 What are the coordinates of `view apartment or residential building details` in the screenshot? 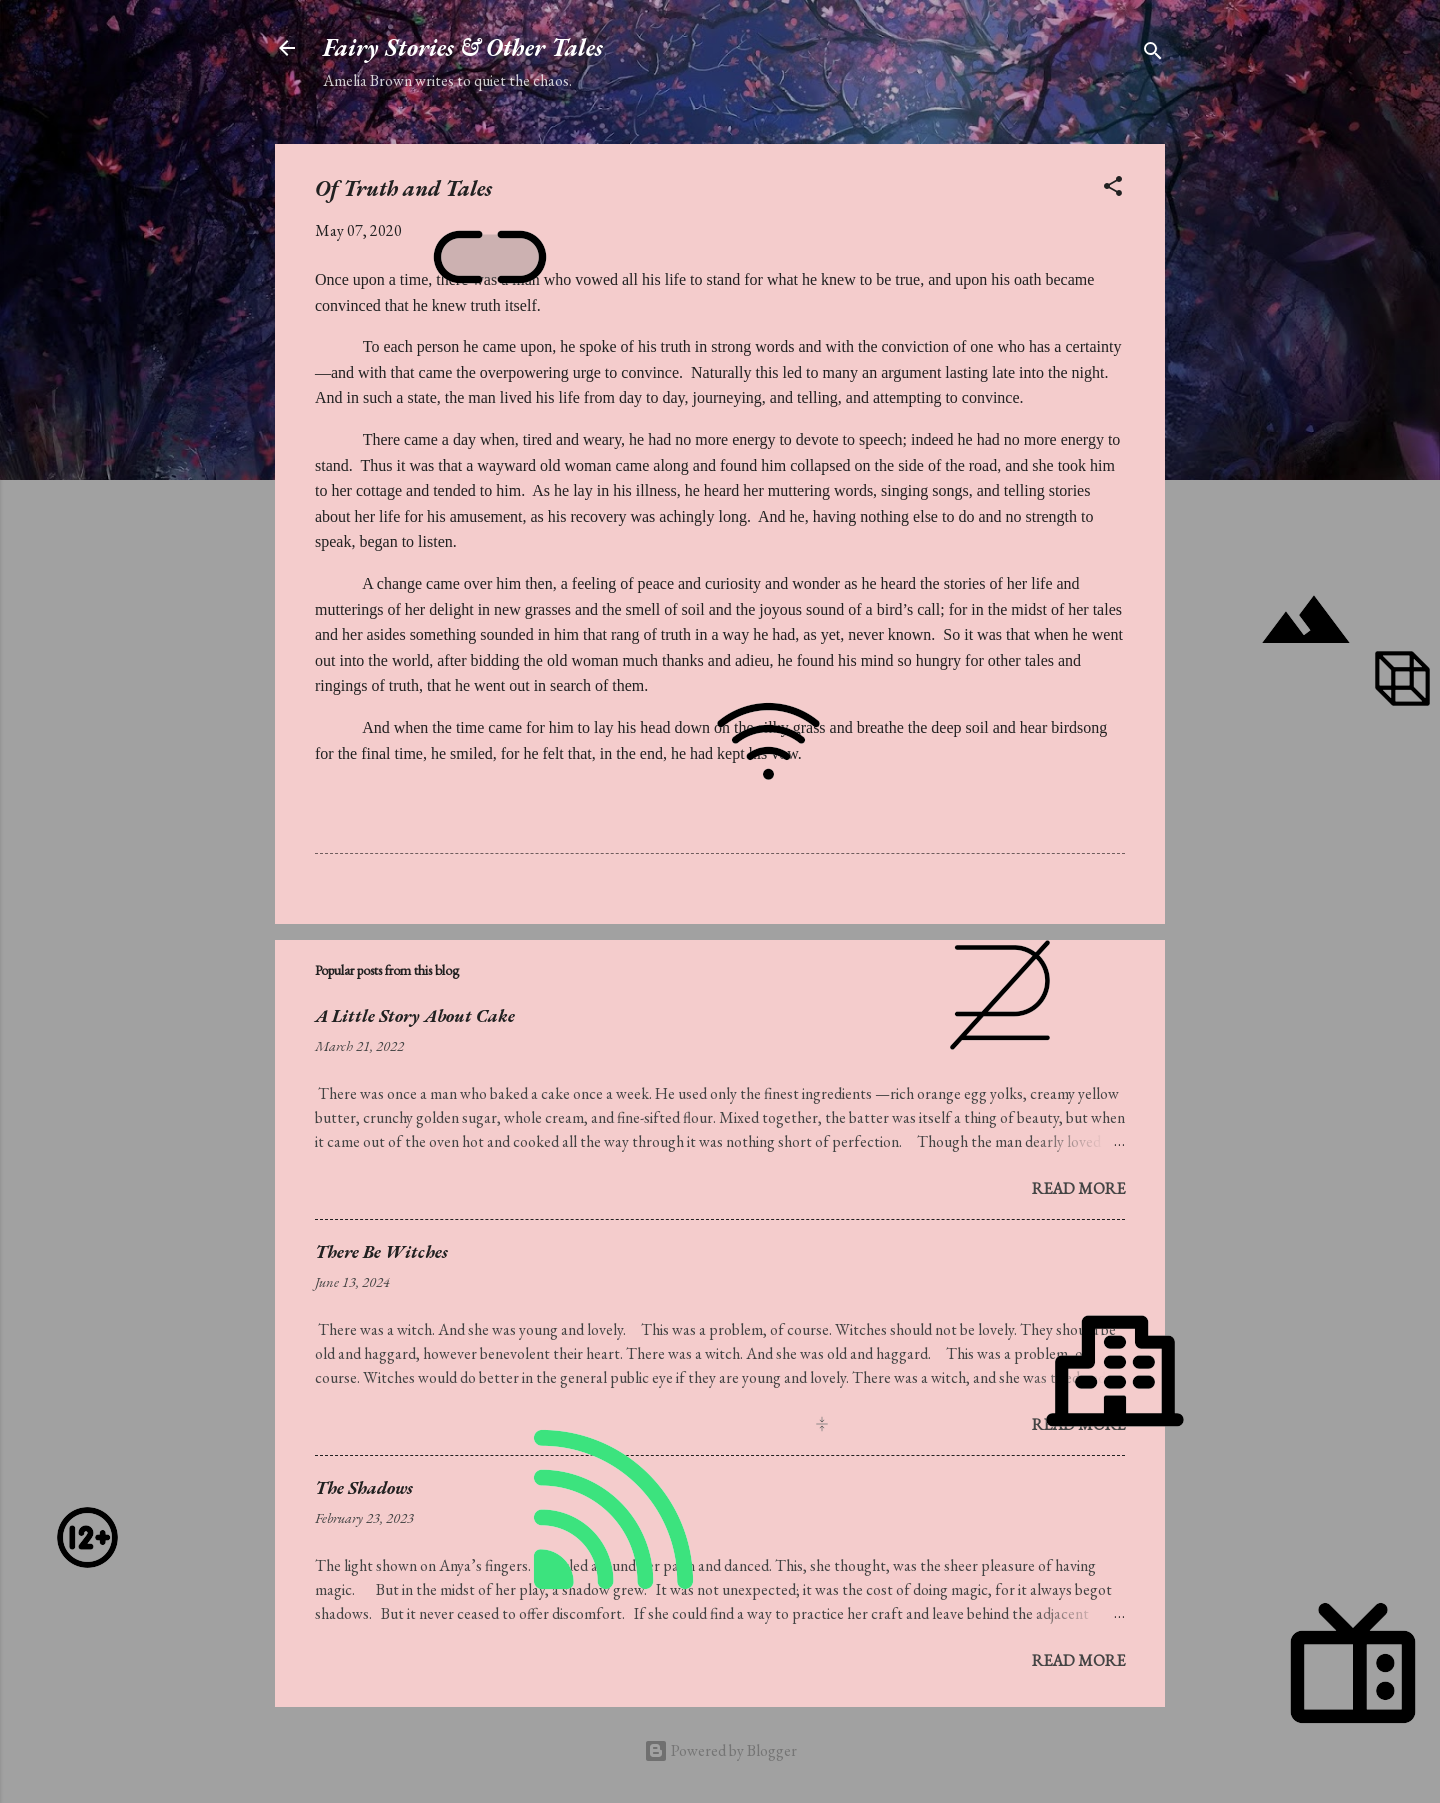 It's located at (1115, 1371).